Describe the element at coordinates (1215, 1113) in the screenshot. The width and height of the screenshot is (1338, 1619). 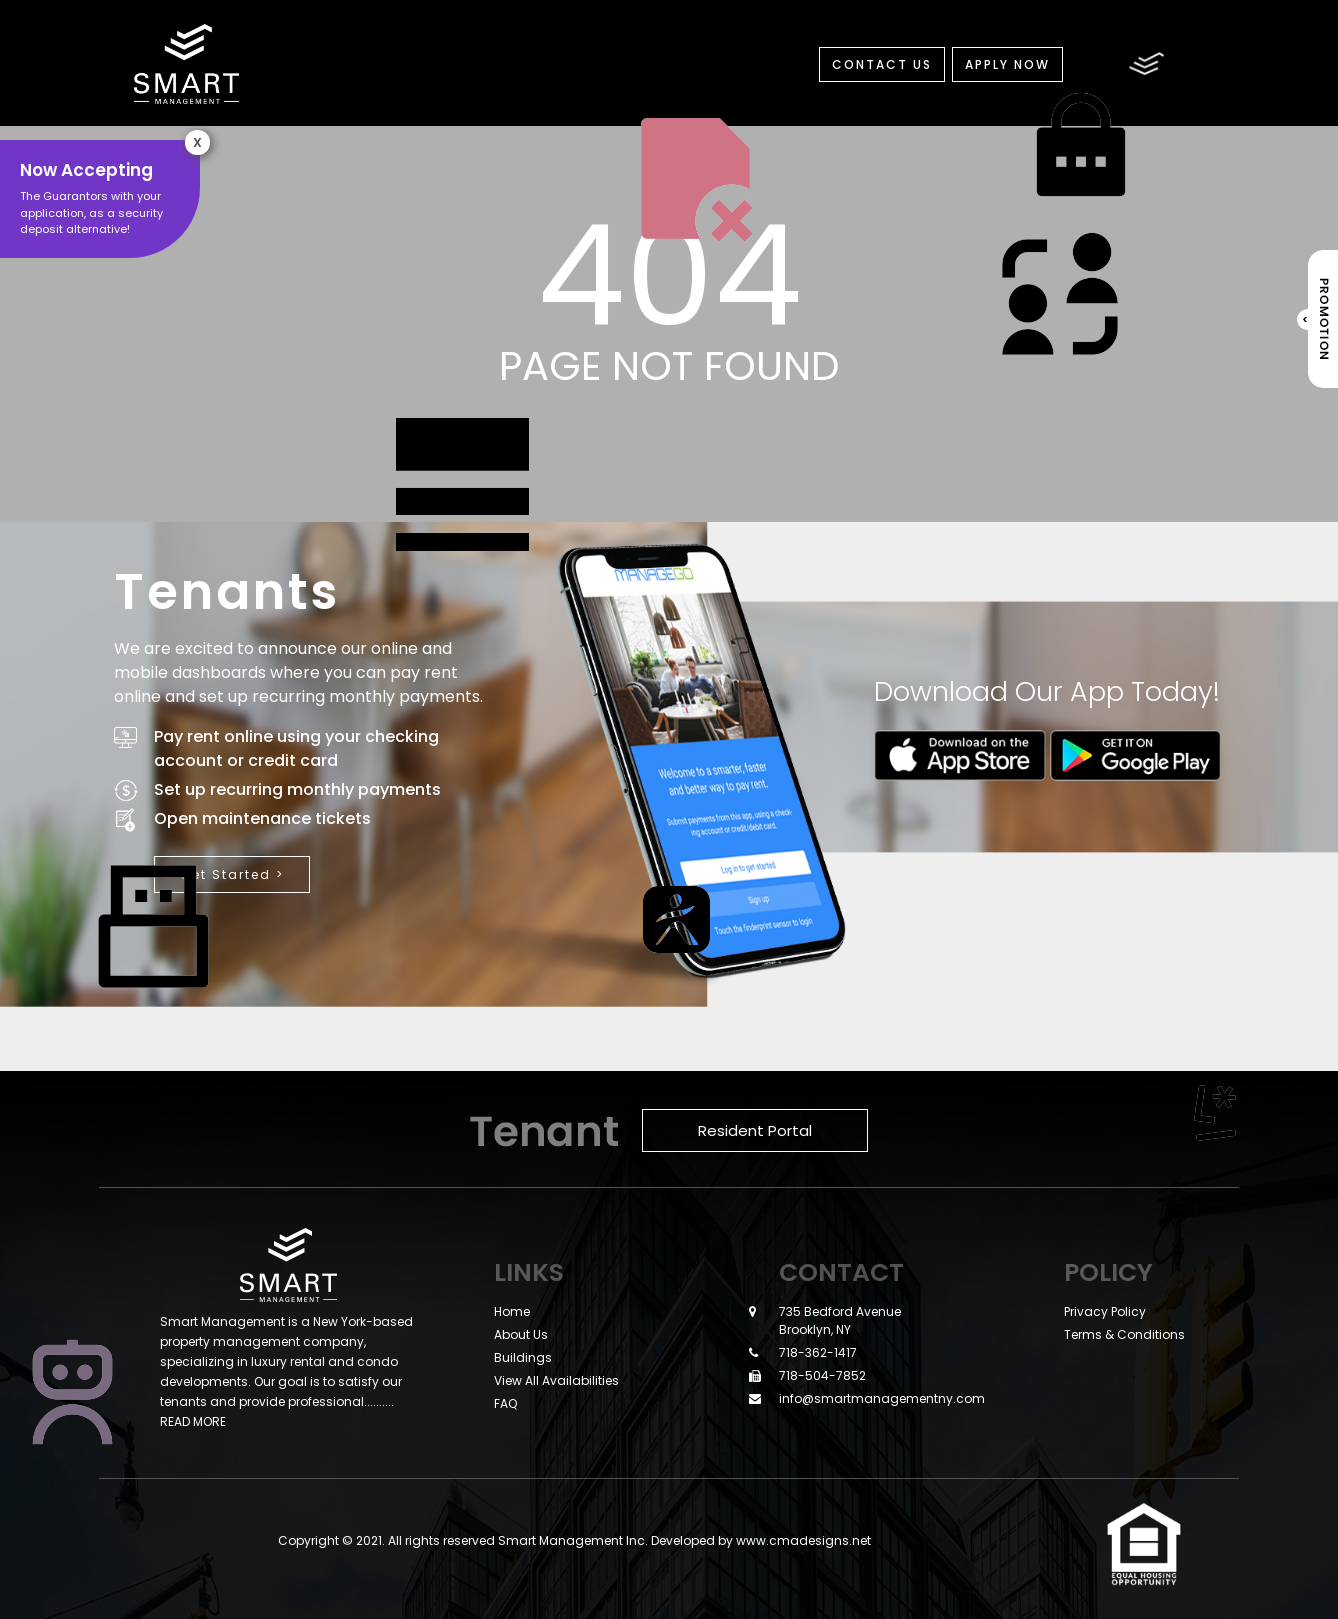
I see `open the Literal app` at that location.